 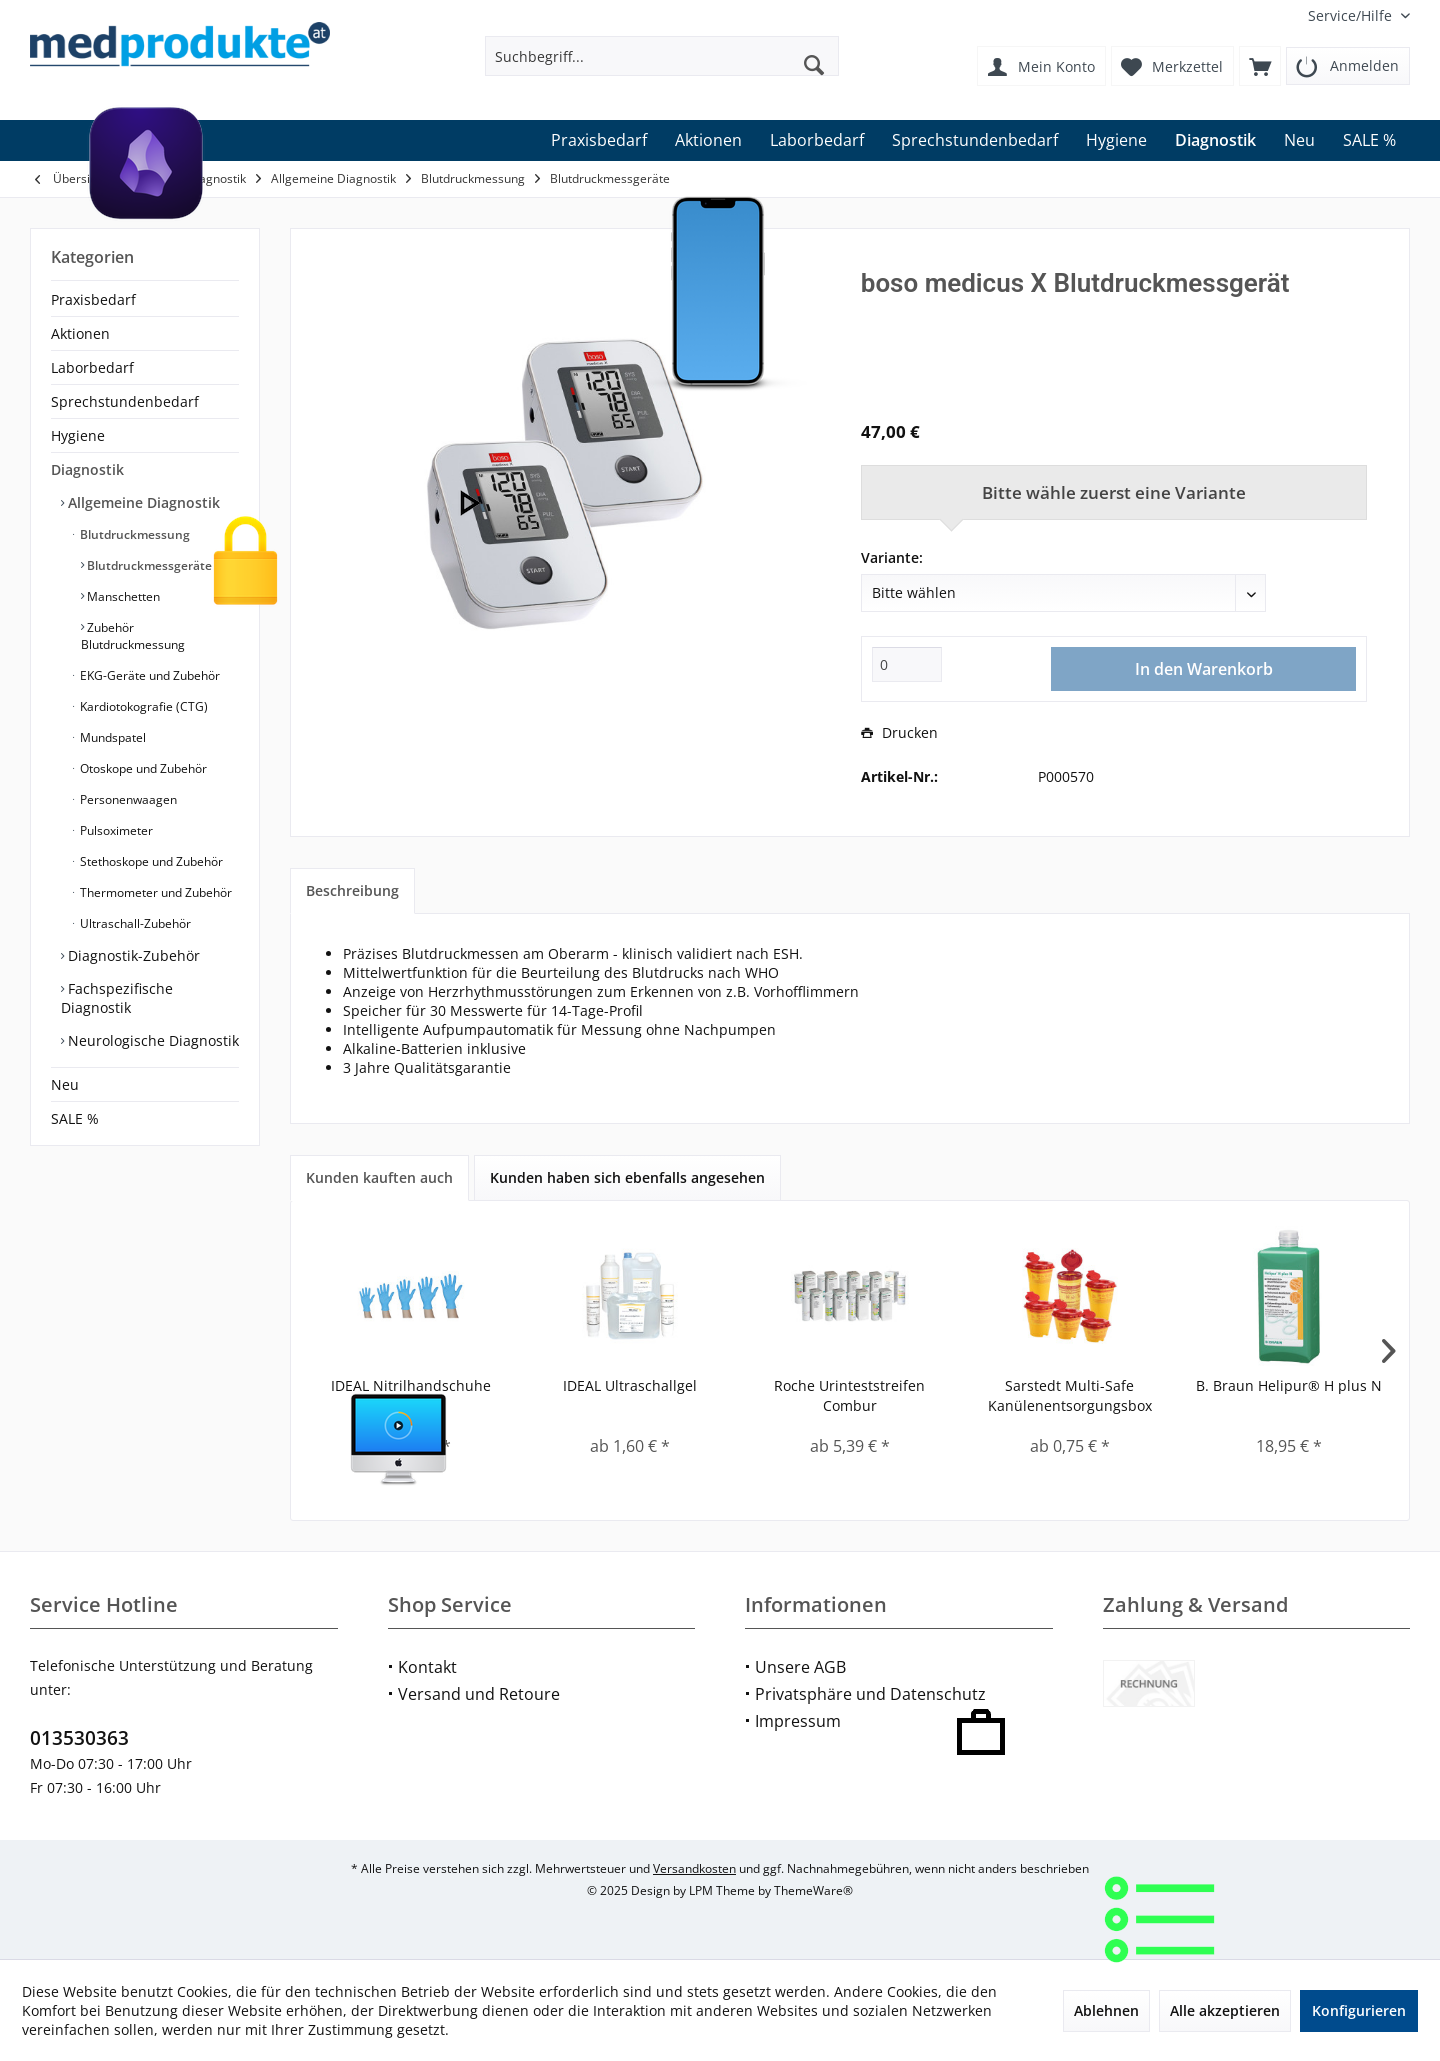 I want to click on access work or professional settings, so click(x=981, y=1733).